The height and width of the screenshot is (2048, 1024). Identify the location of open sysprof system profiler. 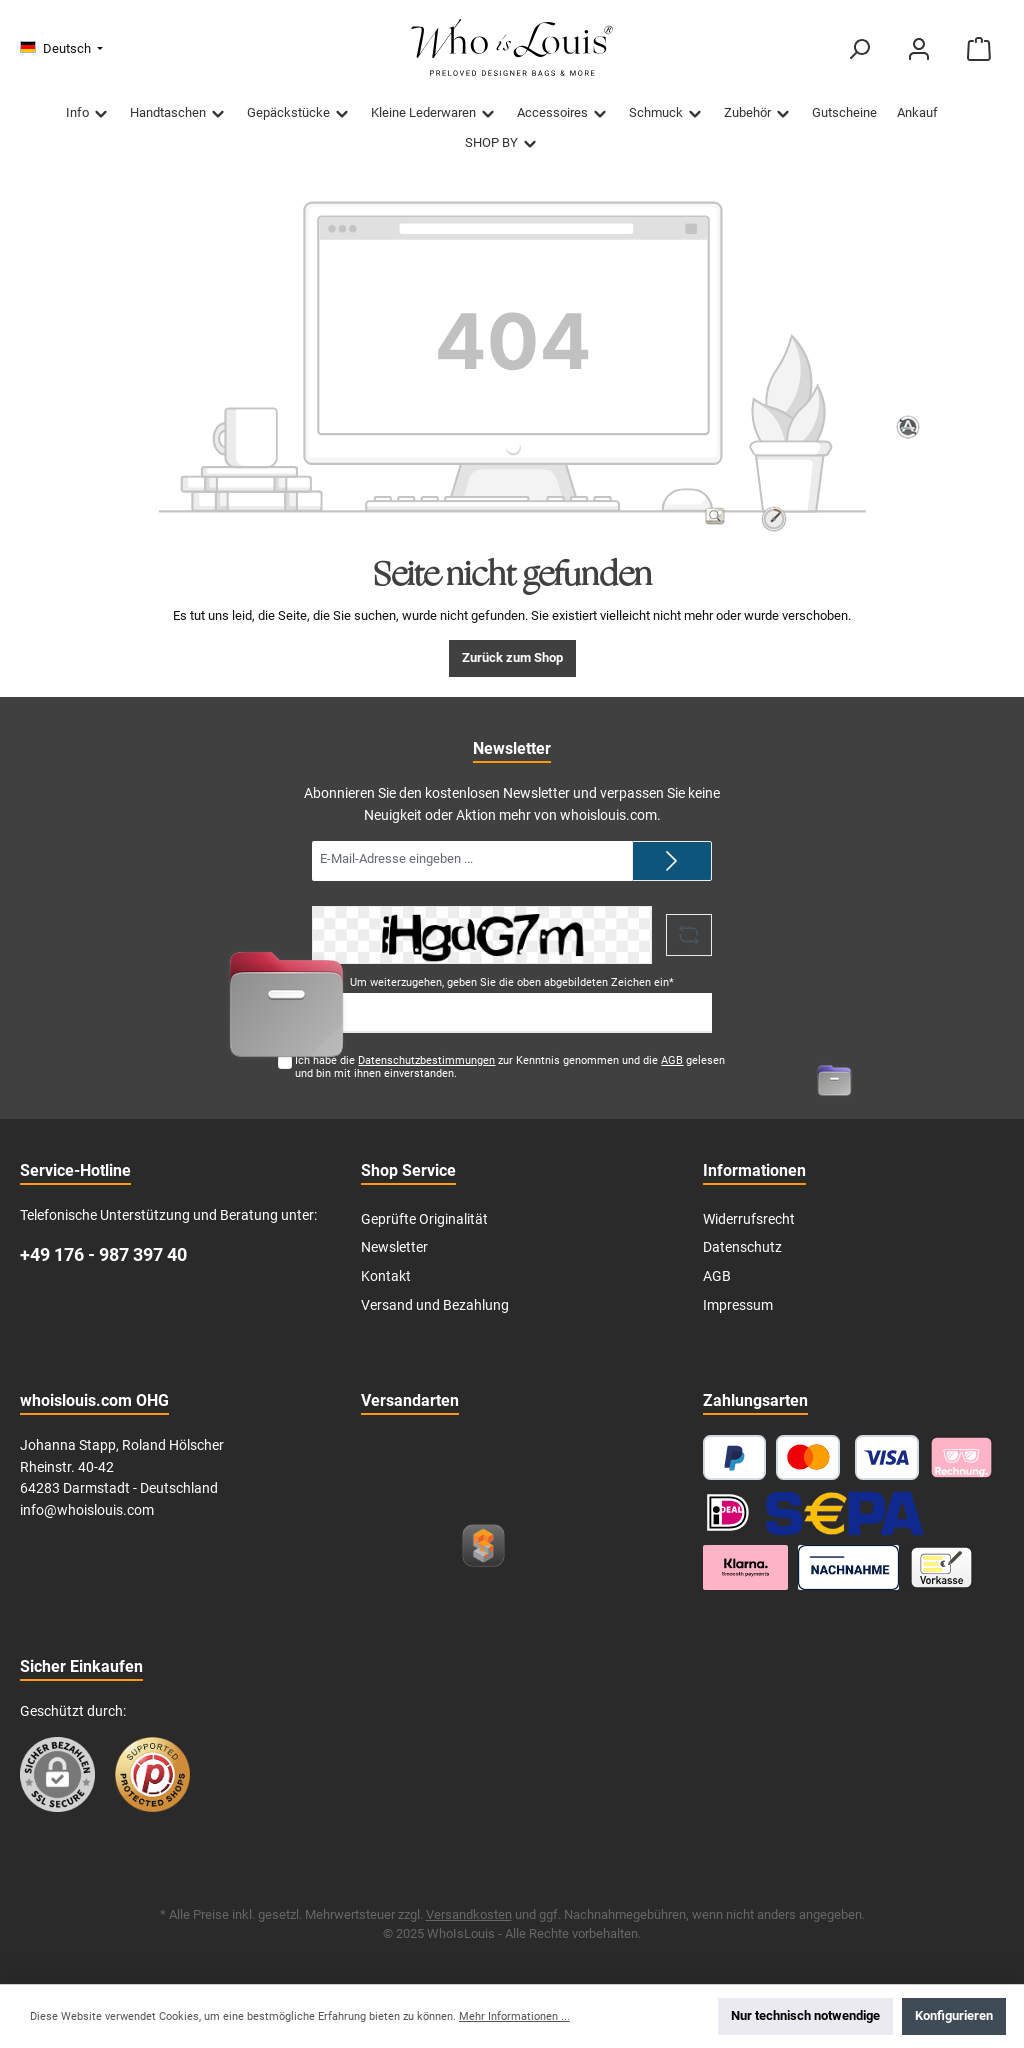
(774, 519).